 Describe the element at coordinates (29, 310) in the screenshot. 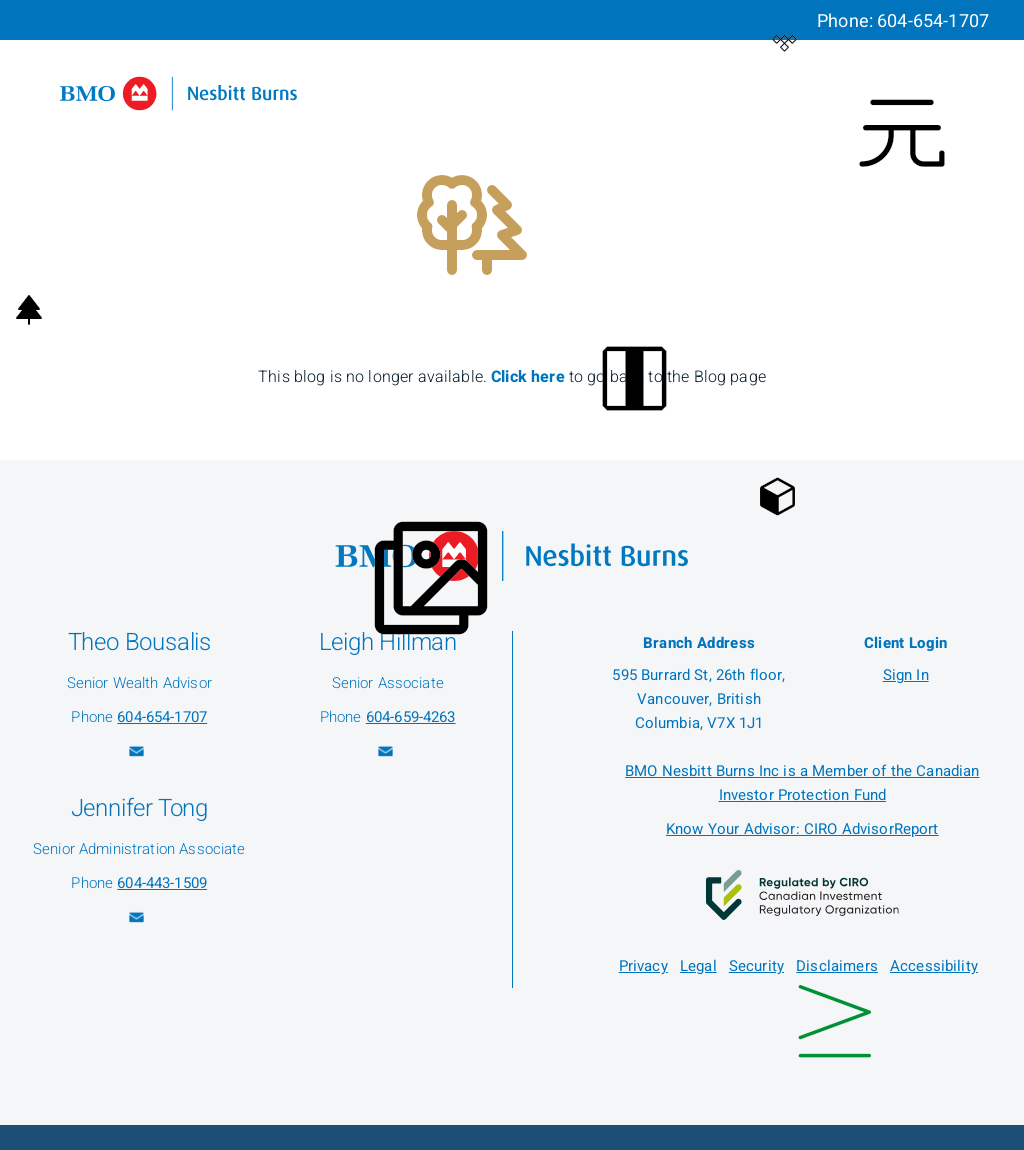

I see `indicates a park or nature area on a map` at that location.